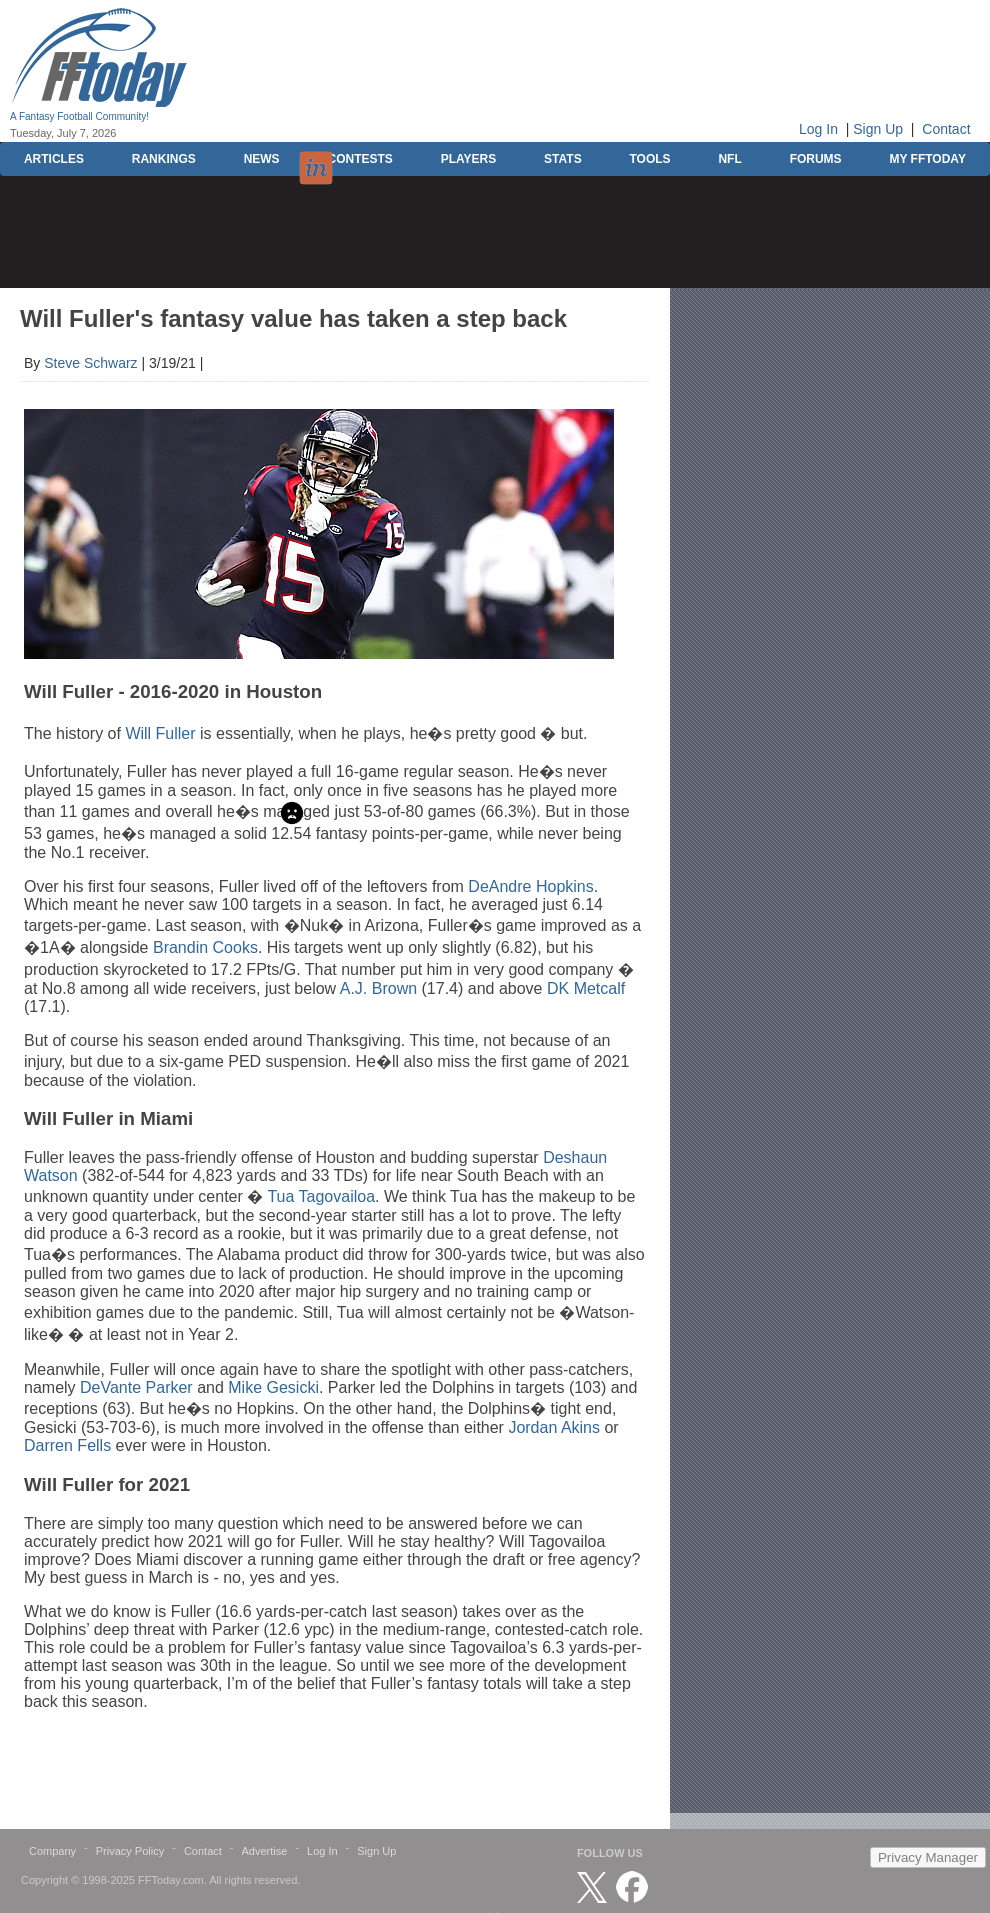  What do you see at coordinates (316, 168) in the screenshot?
I see `open InVision app` at bounding box center [316, 168].